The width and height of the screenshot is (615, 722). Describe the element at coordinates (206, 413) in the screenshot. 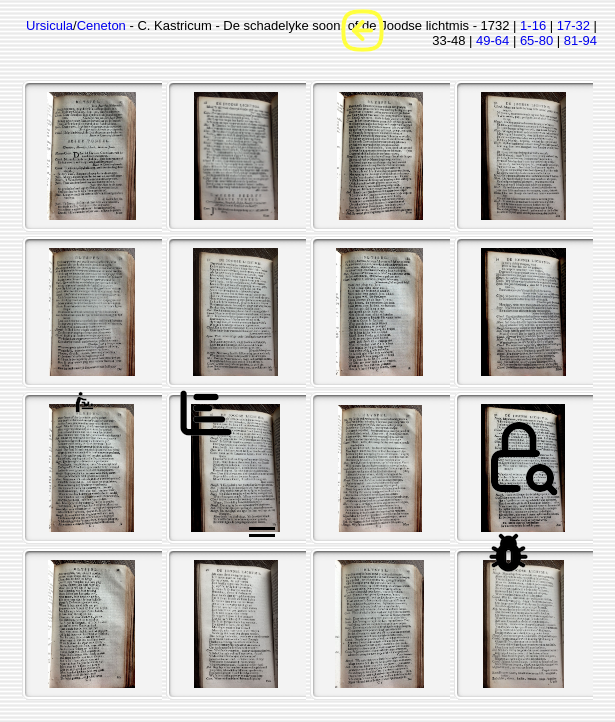

I see `view analytics or statistics` at that location.